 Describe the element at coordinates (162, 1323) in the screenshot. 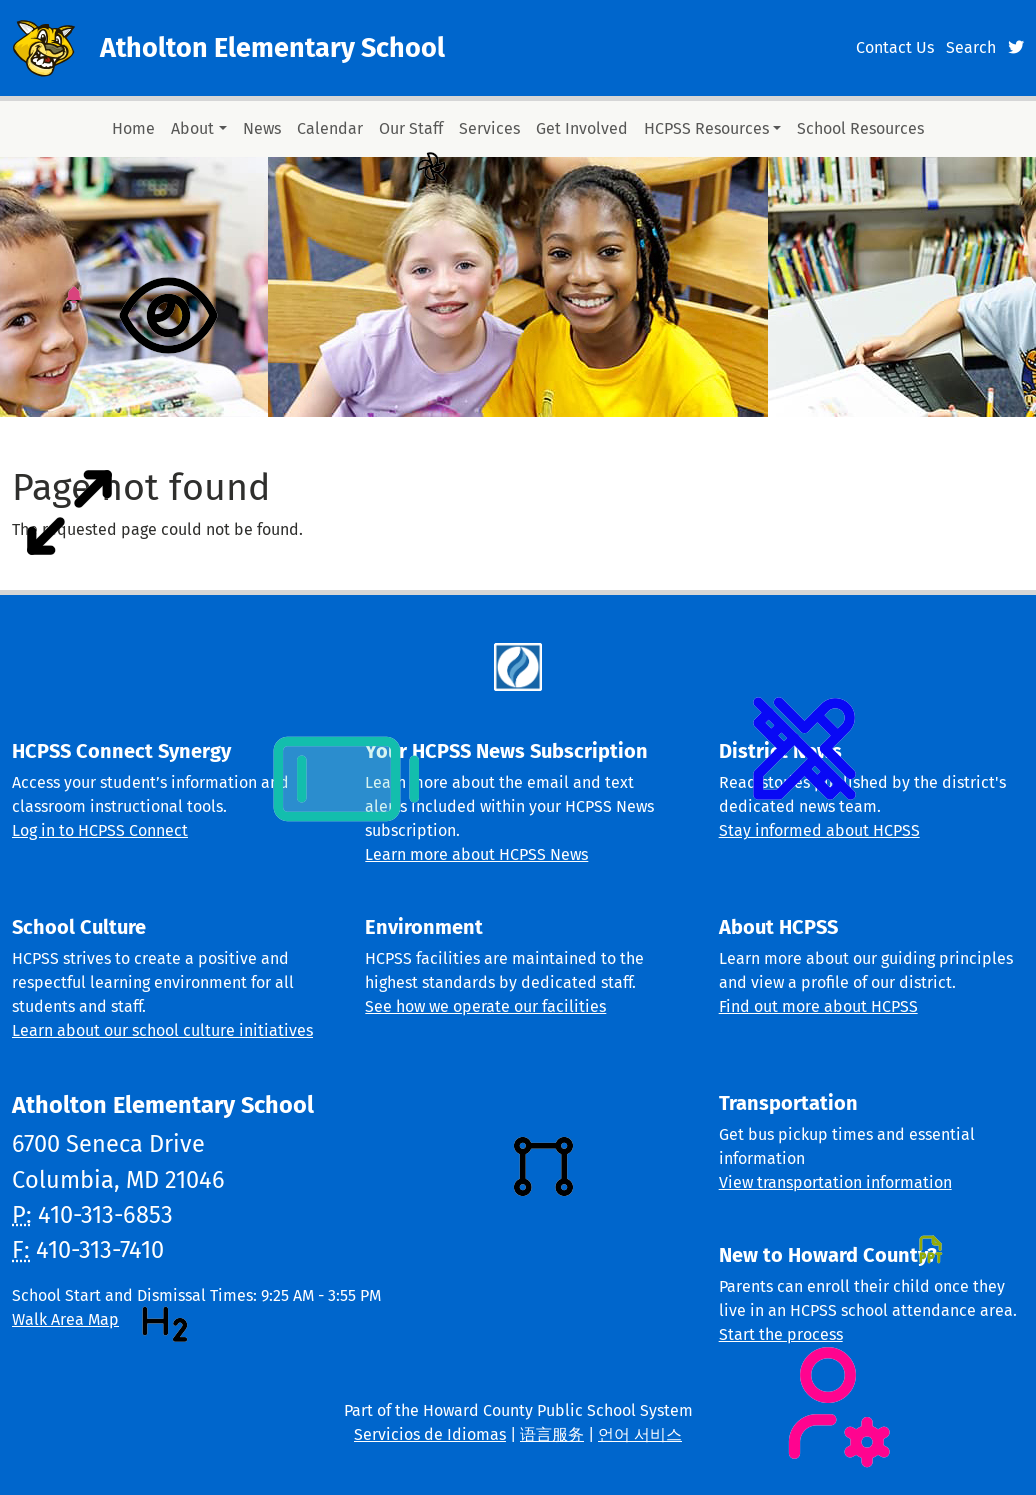

I see `format text as heading level 2` at that location.